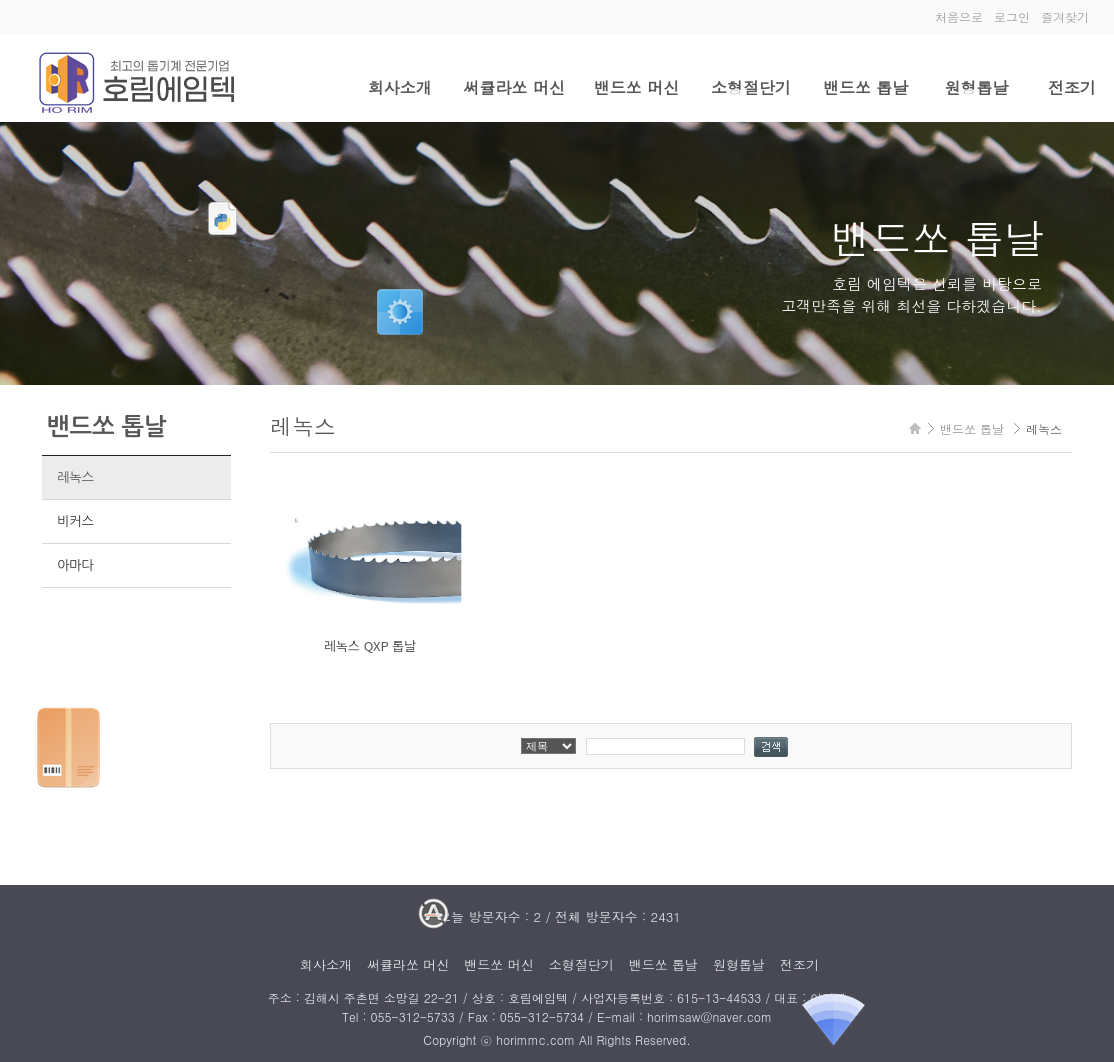 Image resolution: width=1114 pixels, height=1062 pixels. What do you see at coordinates (222, 218) in the screenshot?
I see `a python script or source file` at bounding box center [222, 218].